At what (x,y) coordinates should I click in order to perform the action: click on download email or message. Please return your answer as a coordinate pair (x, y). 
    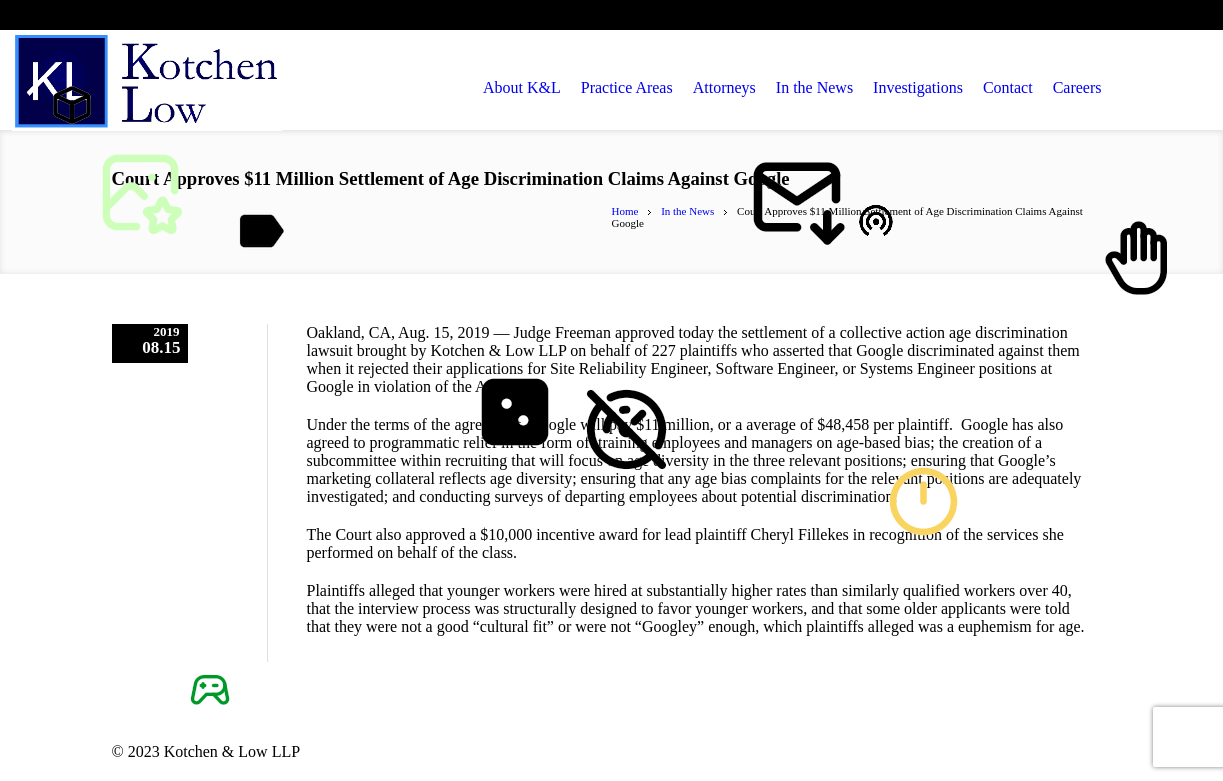
    Looking at the image, I should click on (797, 197).